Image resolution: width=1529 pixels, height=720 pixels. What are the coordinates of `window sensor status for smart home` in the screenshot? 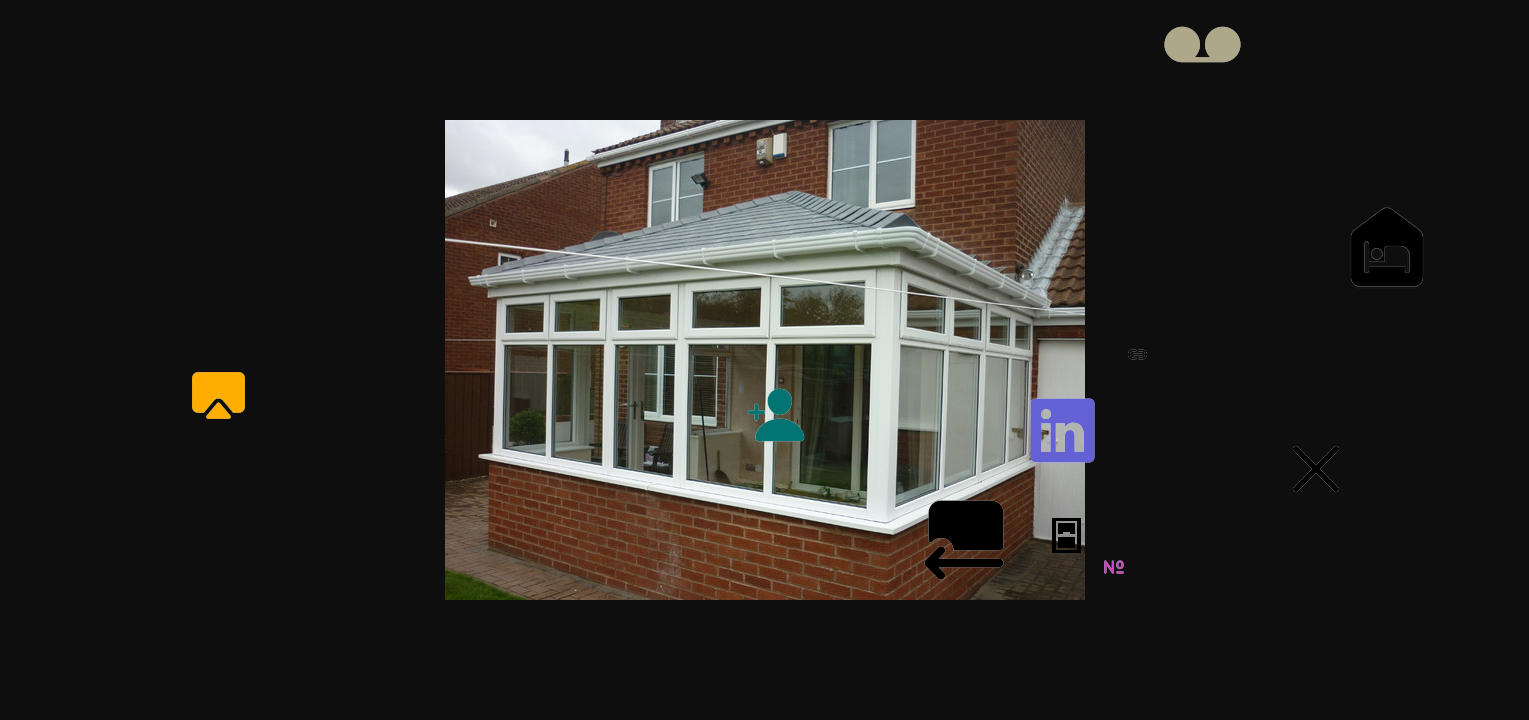 It's located at (1066, 535).